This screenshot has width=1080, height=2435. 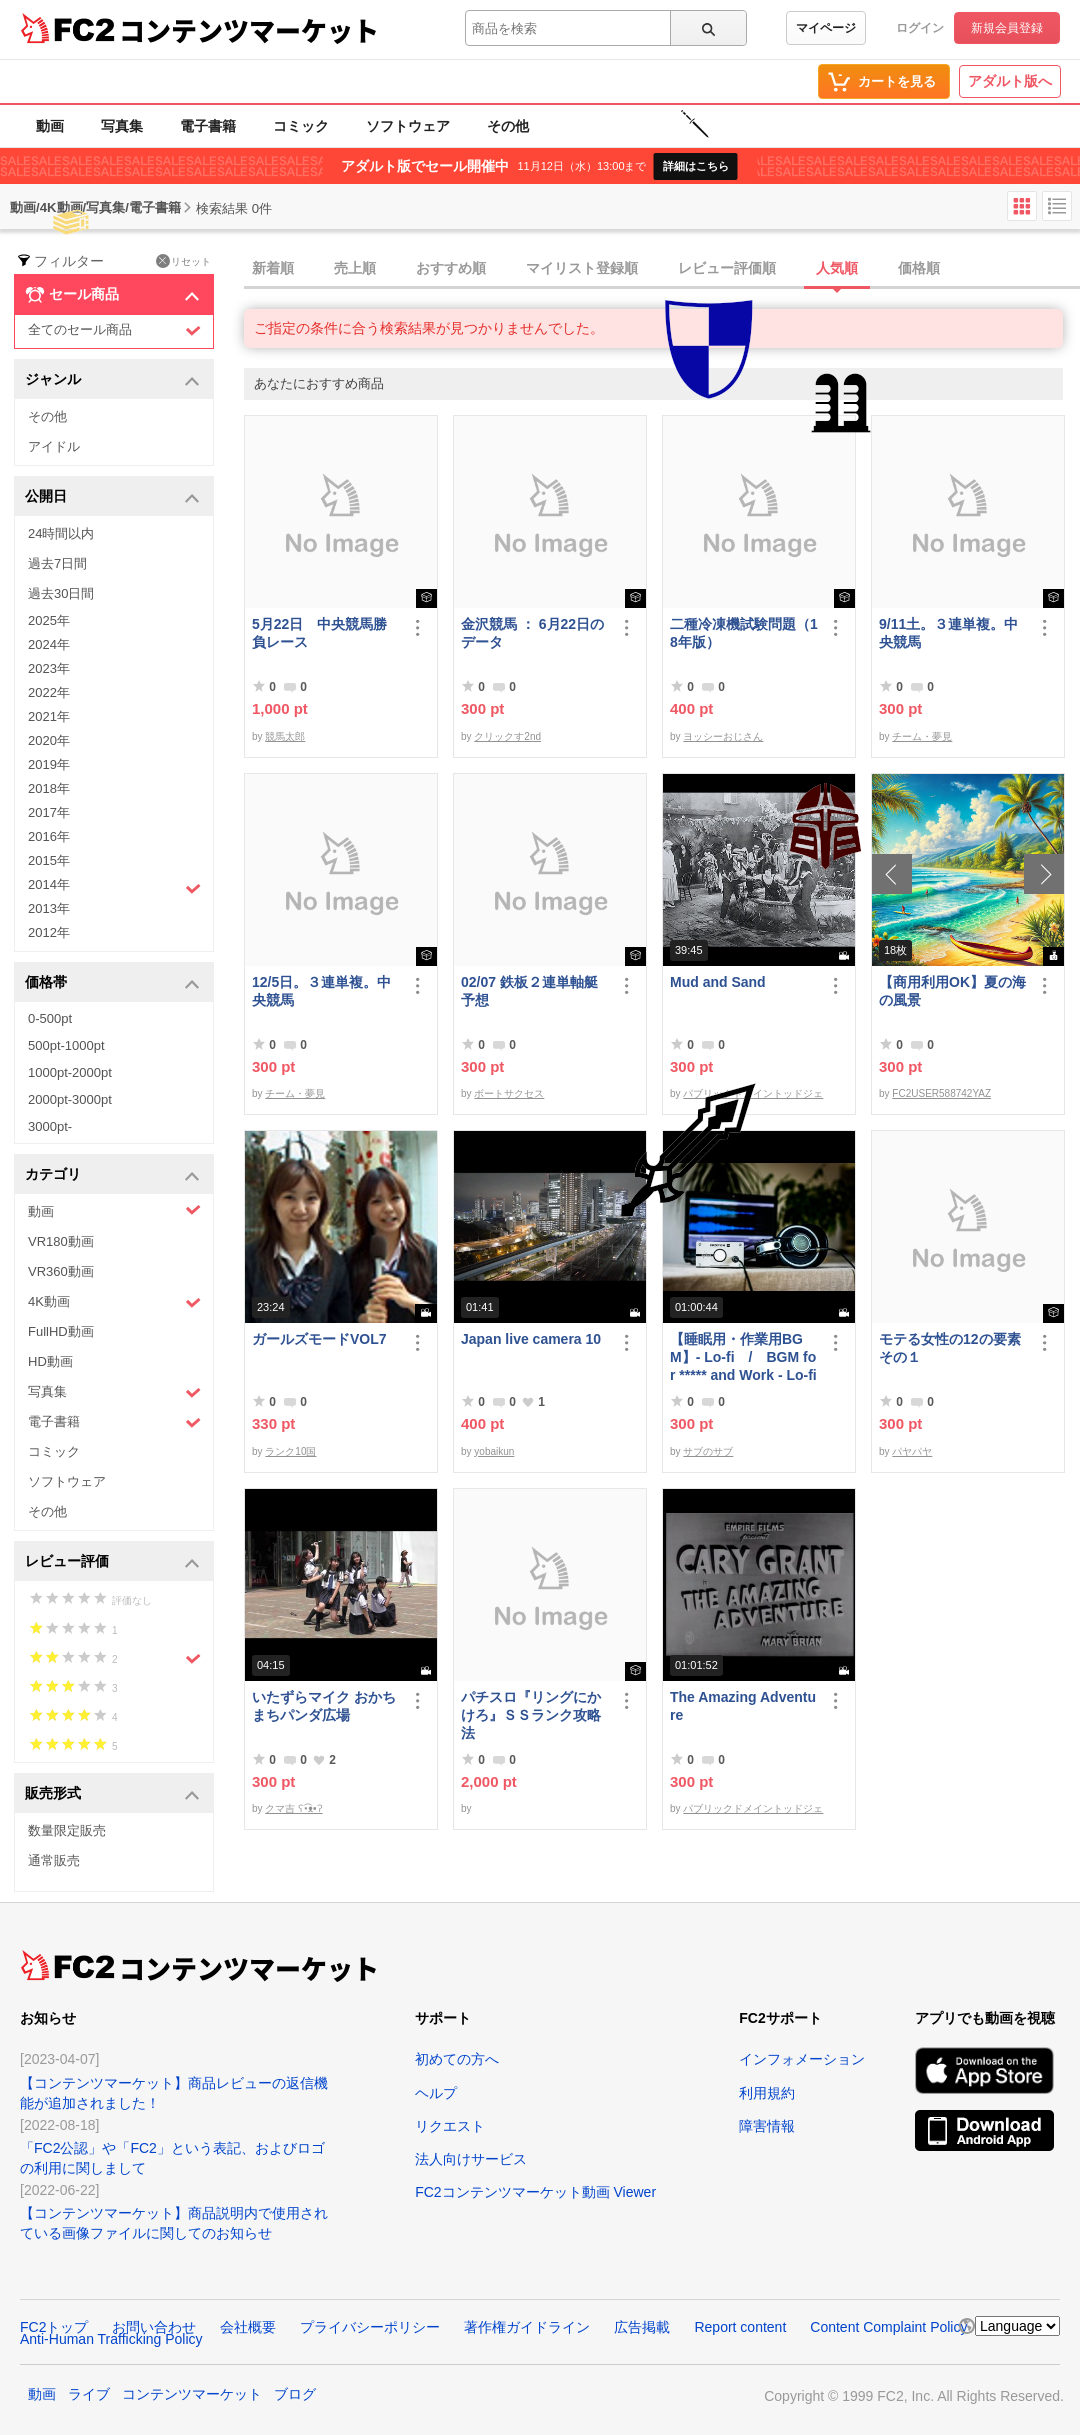 What do you see at coordinates (695, 124) in the screenshot?
I see `equip a two-handed sword weapon` at bounding box center [695, 124].